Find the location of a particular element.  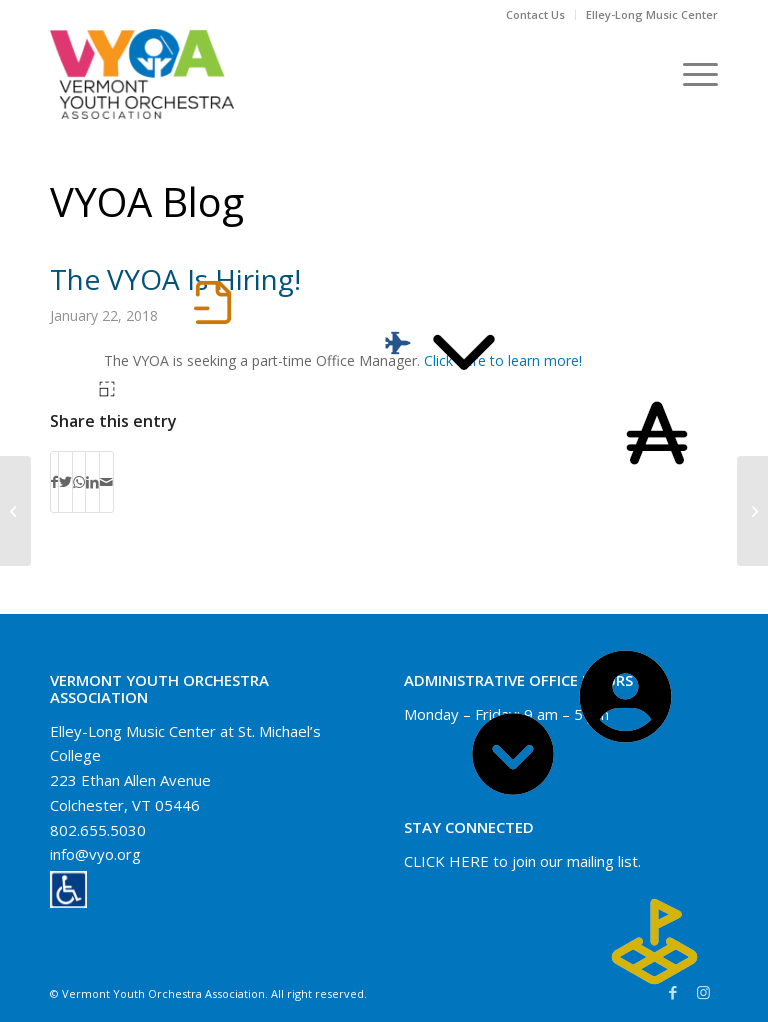

view land plot or parcel details is located at coordinates (654, 941).